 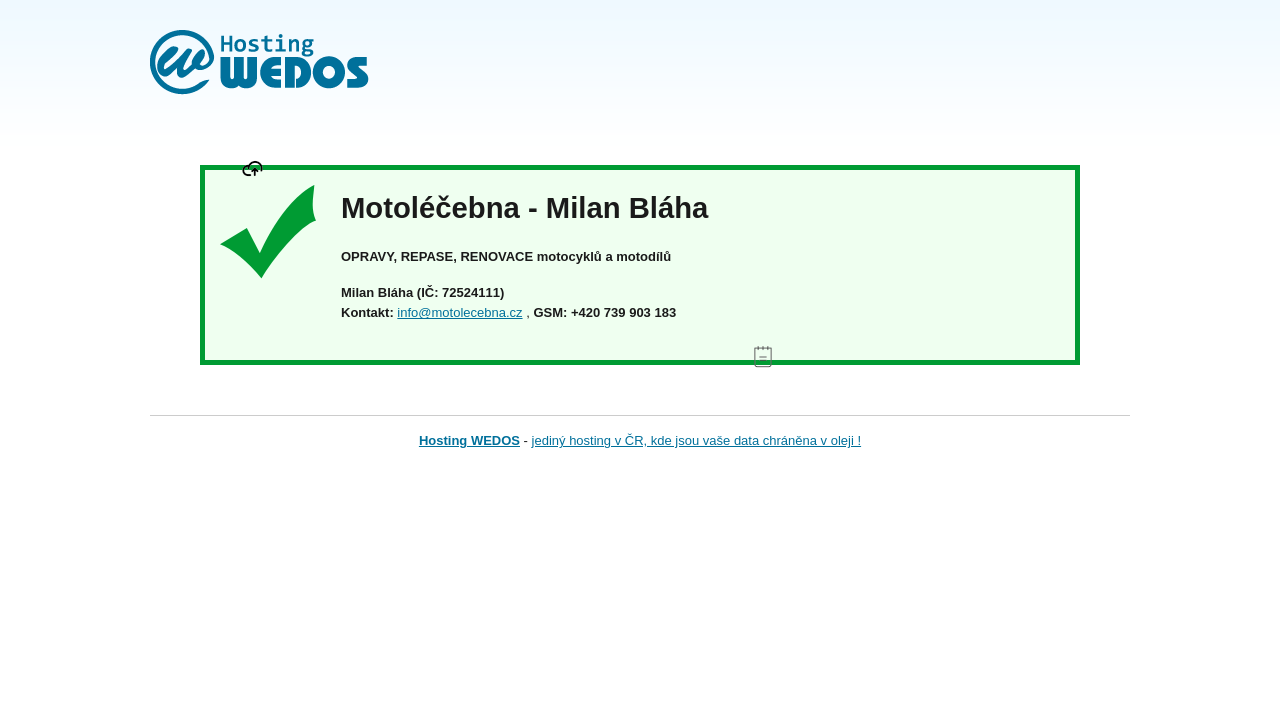 I want to click on upload file to cloud storage, so click(x=252, y=168).